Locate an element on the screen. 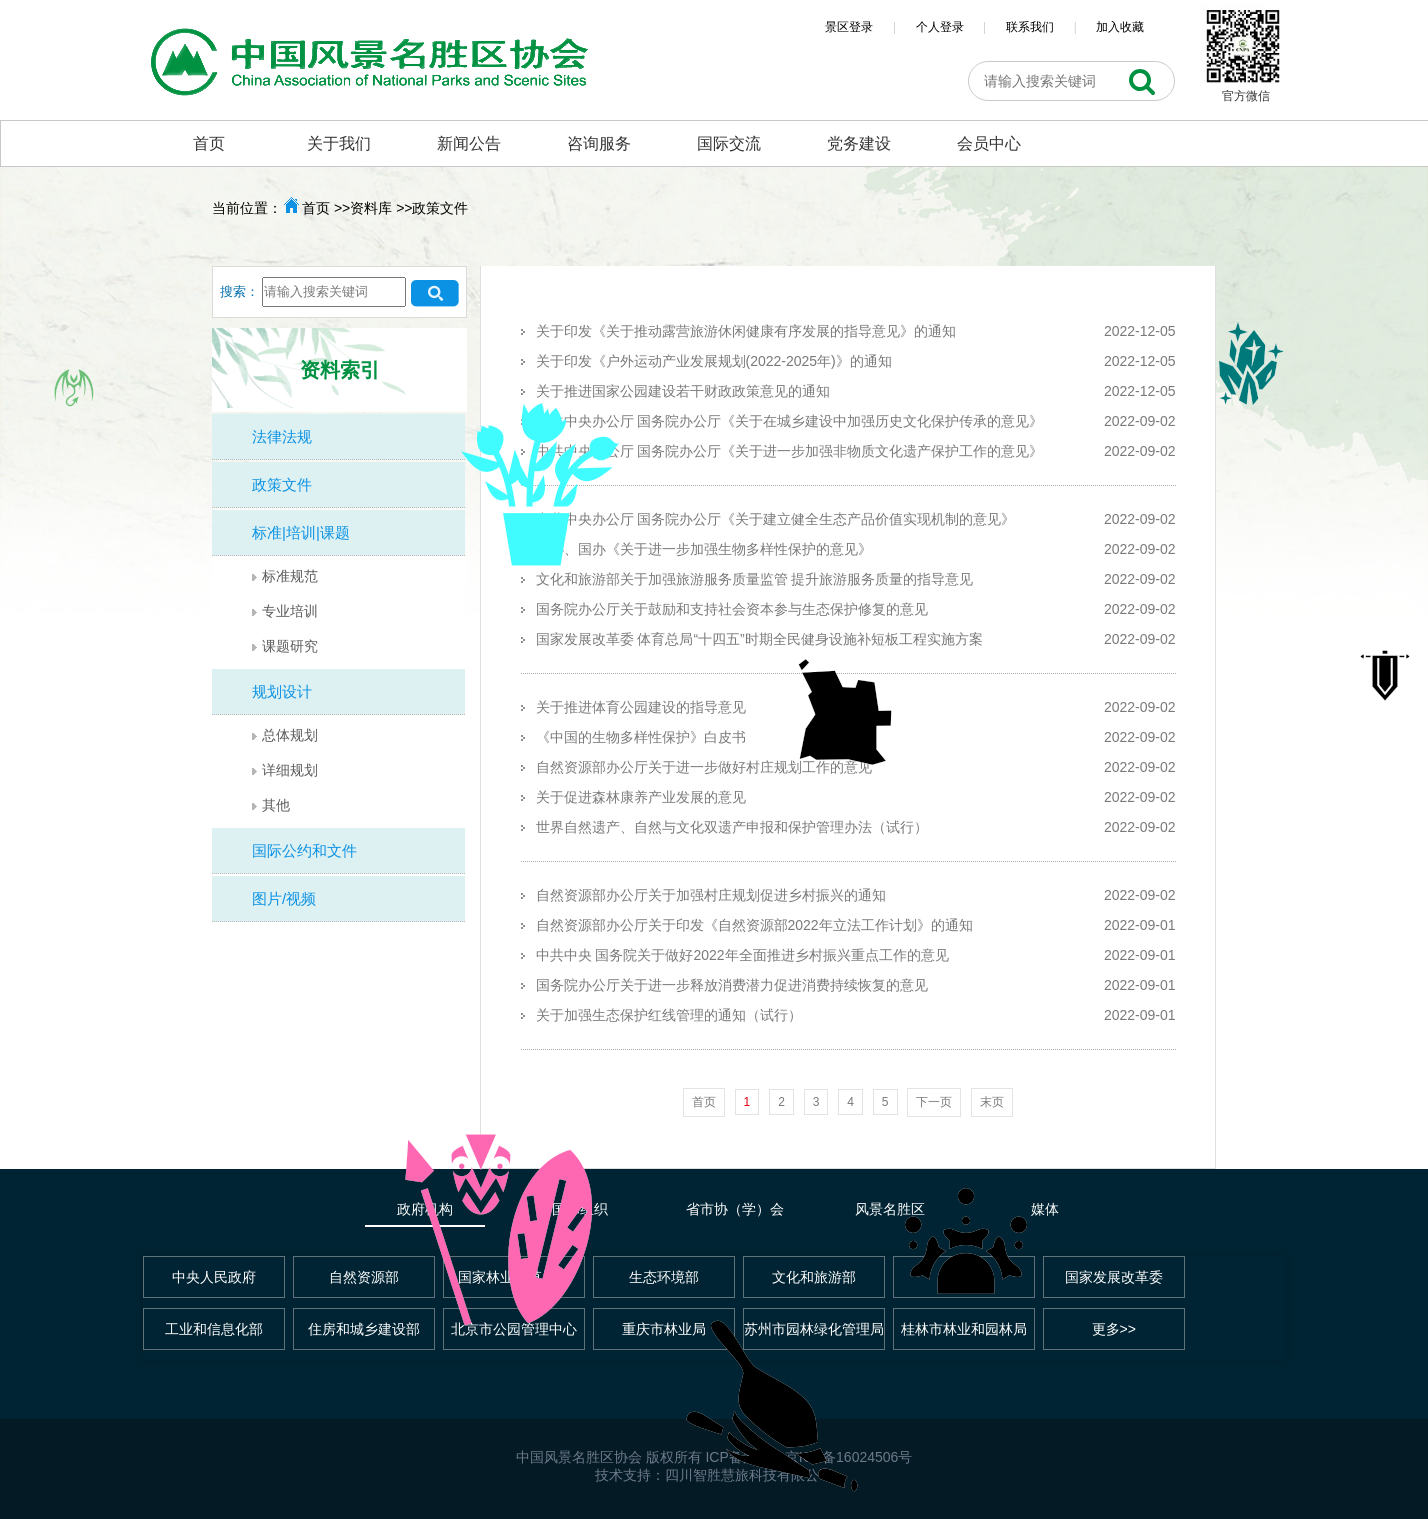 Image resolution: width=1428 pixels, height=1519 pixels. indicates a corrosive or acid-based attack/ability is located at coordinates (966, 1241).